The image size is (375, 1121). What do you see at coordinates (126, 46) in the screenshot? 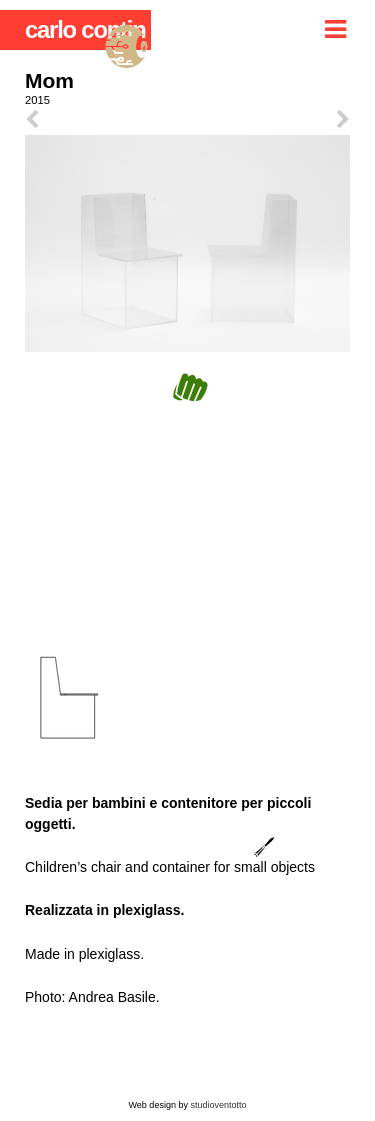
I see `access cybernetic or augmentation settings` at bounding box center [126, 46].